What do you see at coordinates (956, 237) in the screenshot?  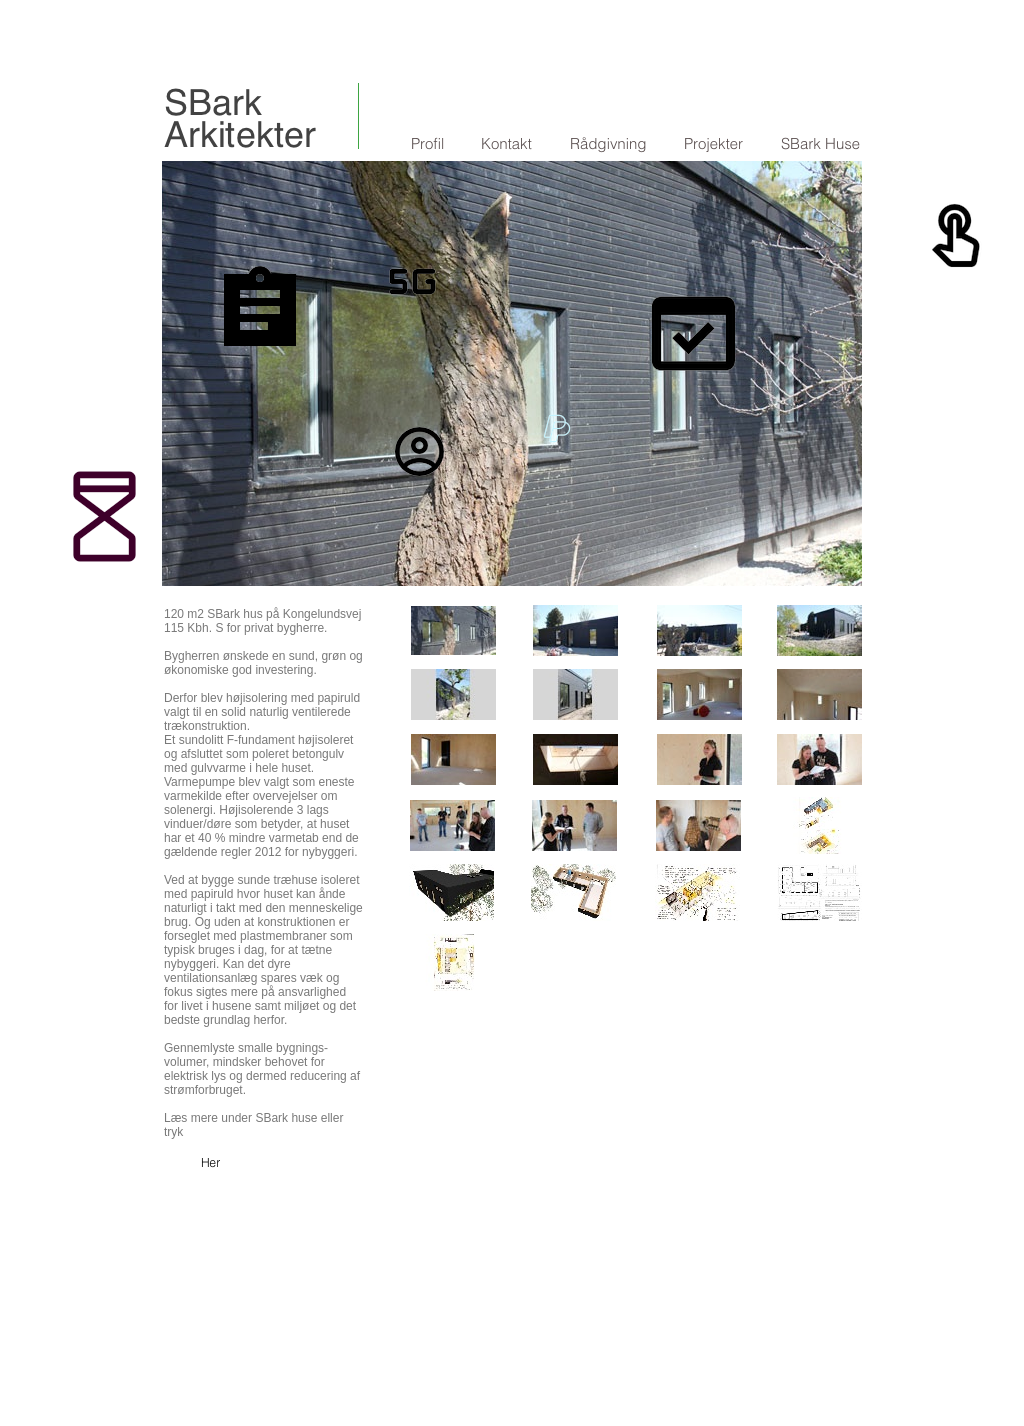 I see `tap to interact with this element` at bounding box center [956, 237].